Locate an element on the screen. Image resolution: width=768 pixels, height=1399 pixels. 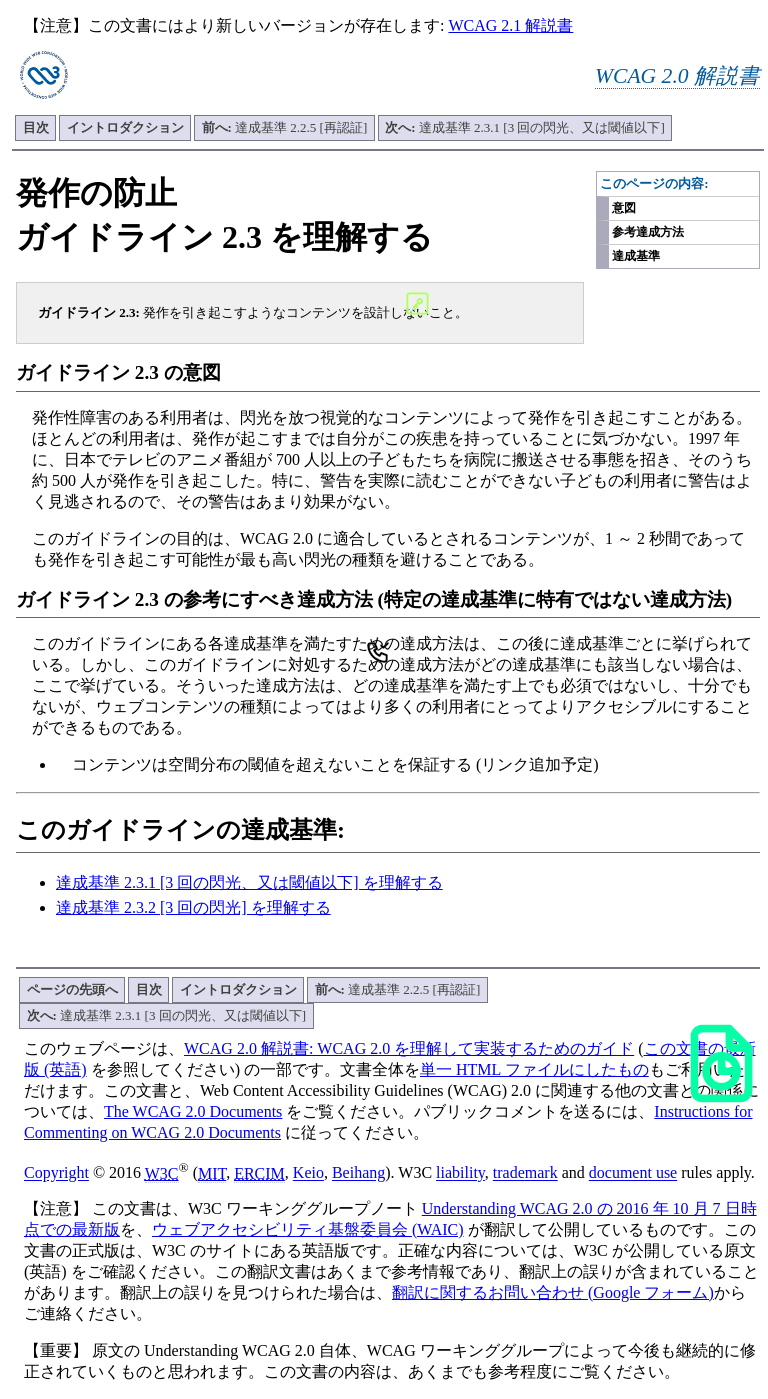
call completed successfully is located at coordinates (378, 652).